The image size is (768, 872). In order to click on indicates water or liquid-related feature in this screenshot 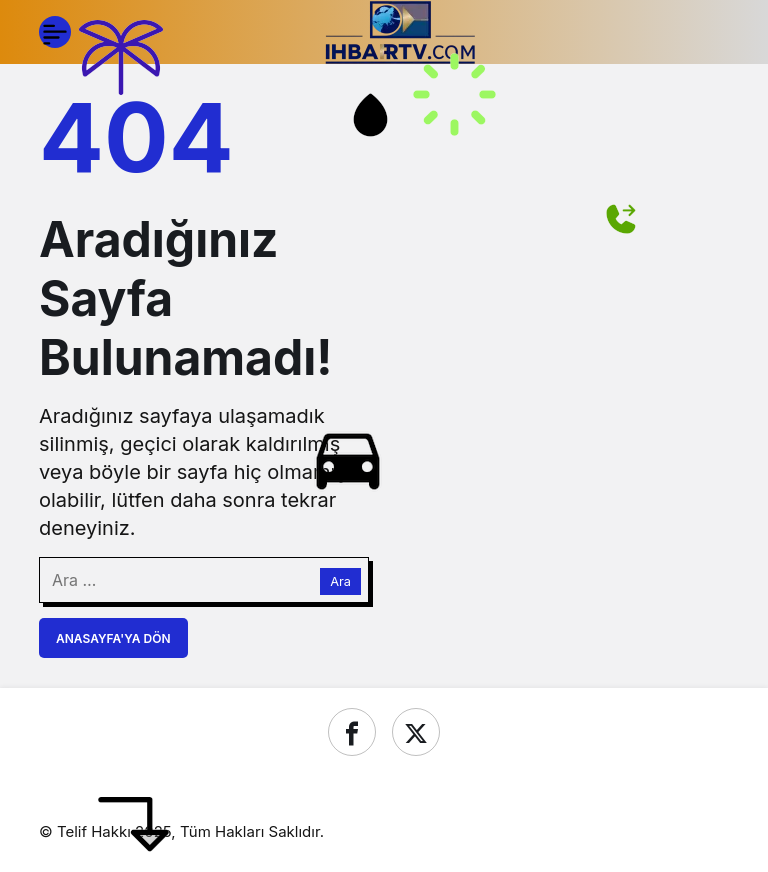, I will do `click(370, 116)`.